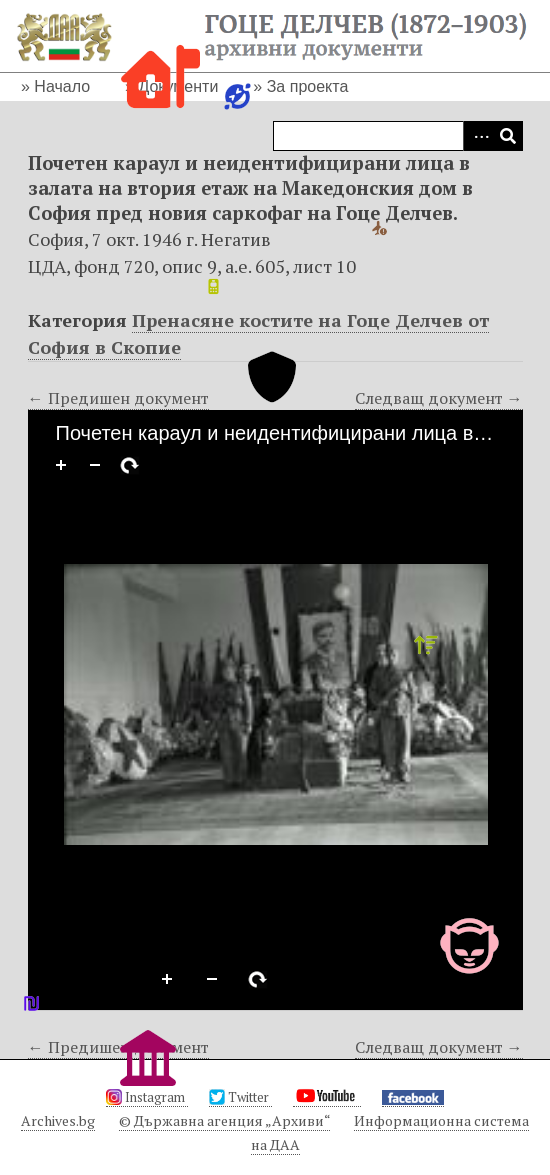  Describe the element at coordinates (426, 645) in the screenshot. I see `sort items in ascending order` at that location.